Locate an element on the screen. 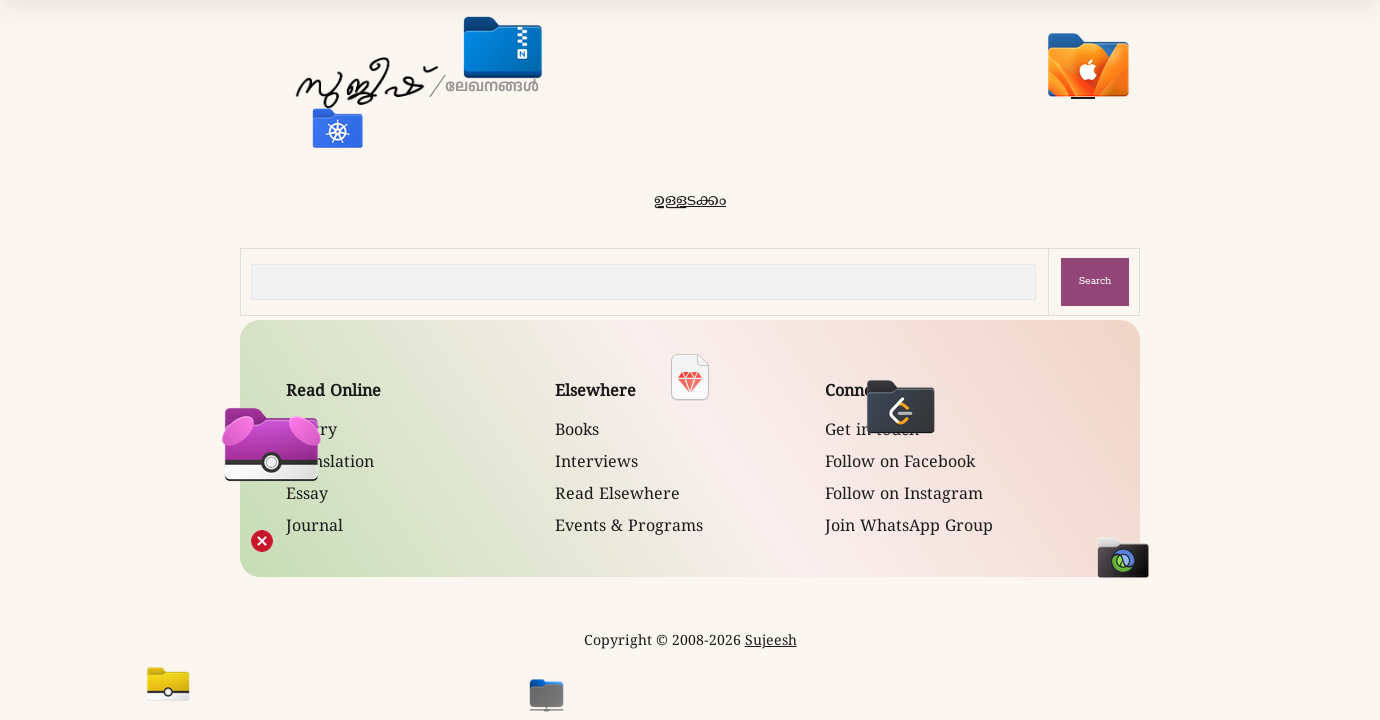 The image size is (1380, 720). open kubernetes project files is located at coordinates (337, 129).